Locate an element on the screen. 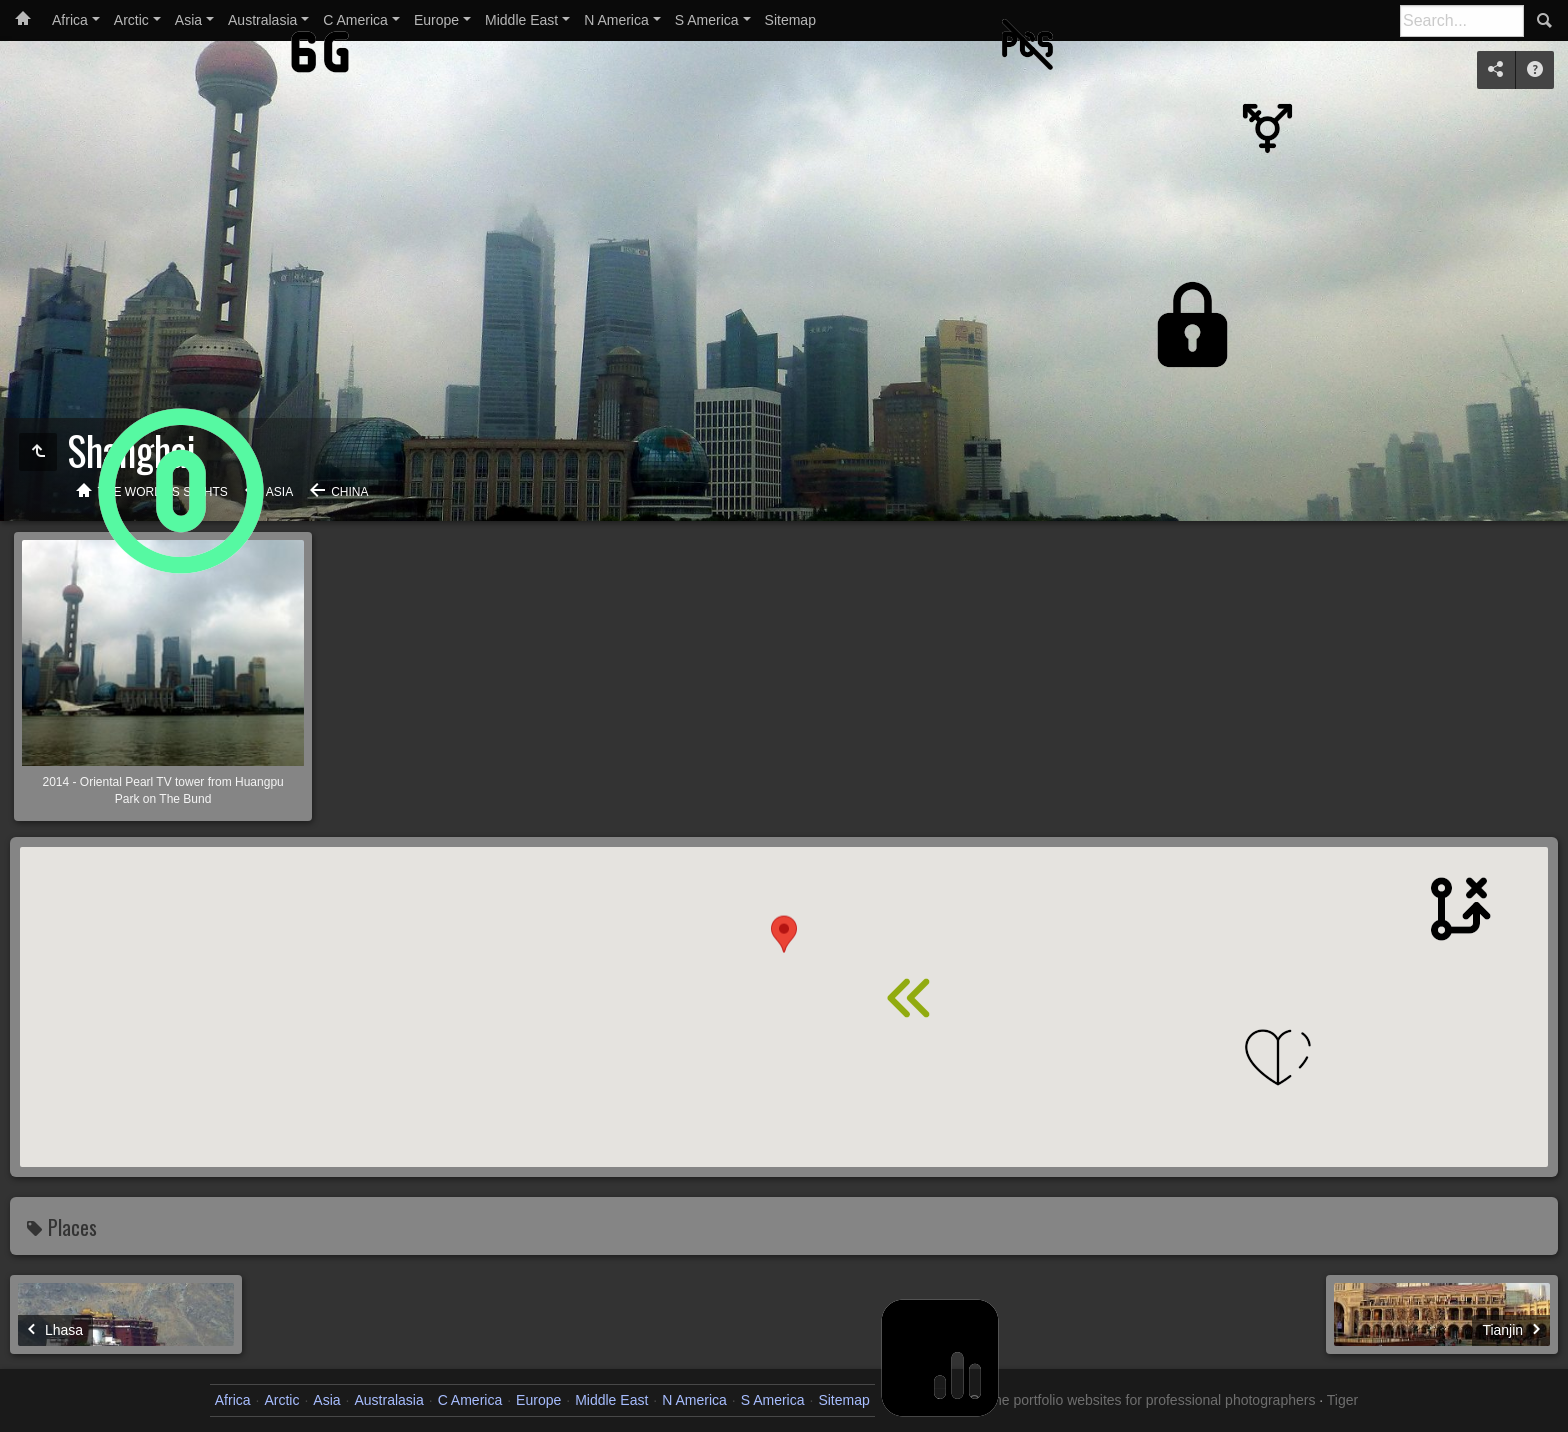  align content to bottom-right corner is located at coordinates (940, 1358).